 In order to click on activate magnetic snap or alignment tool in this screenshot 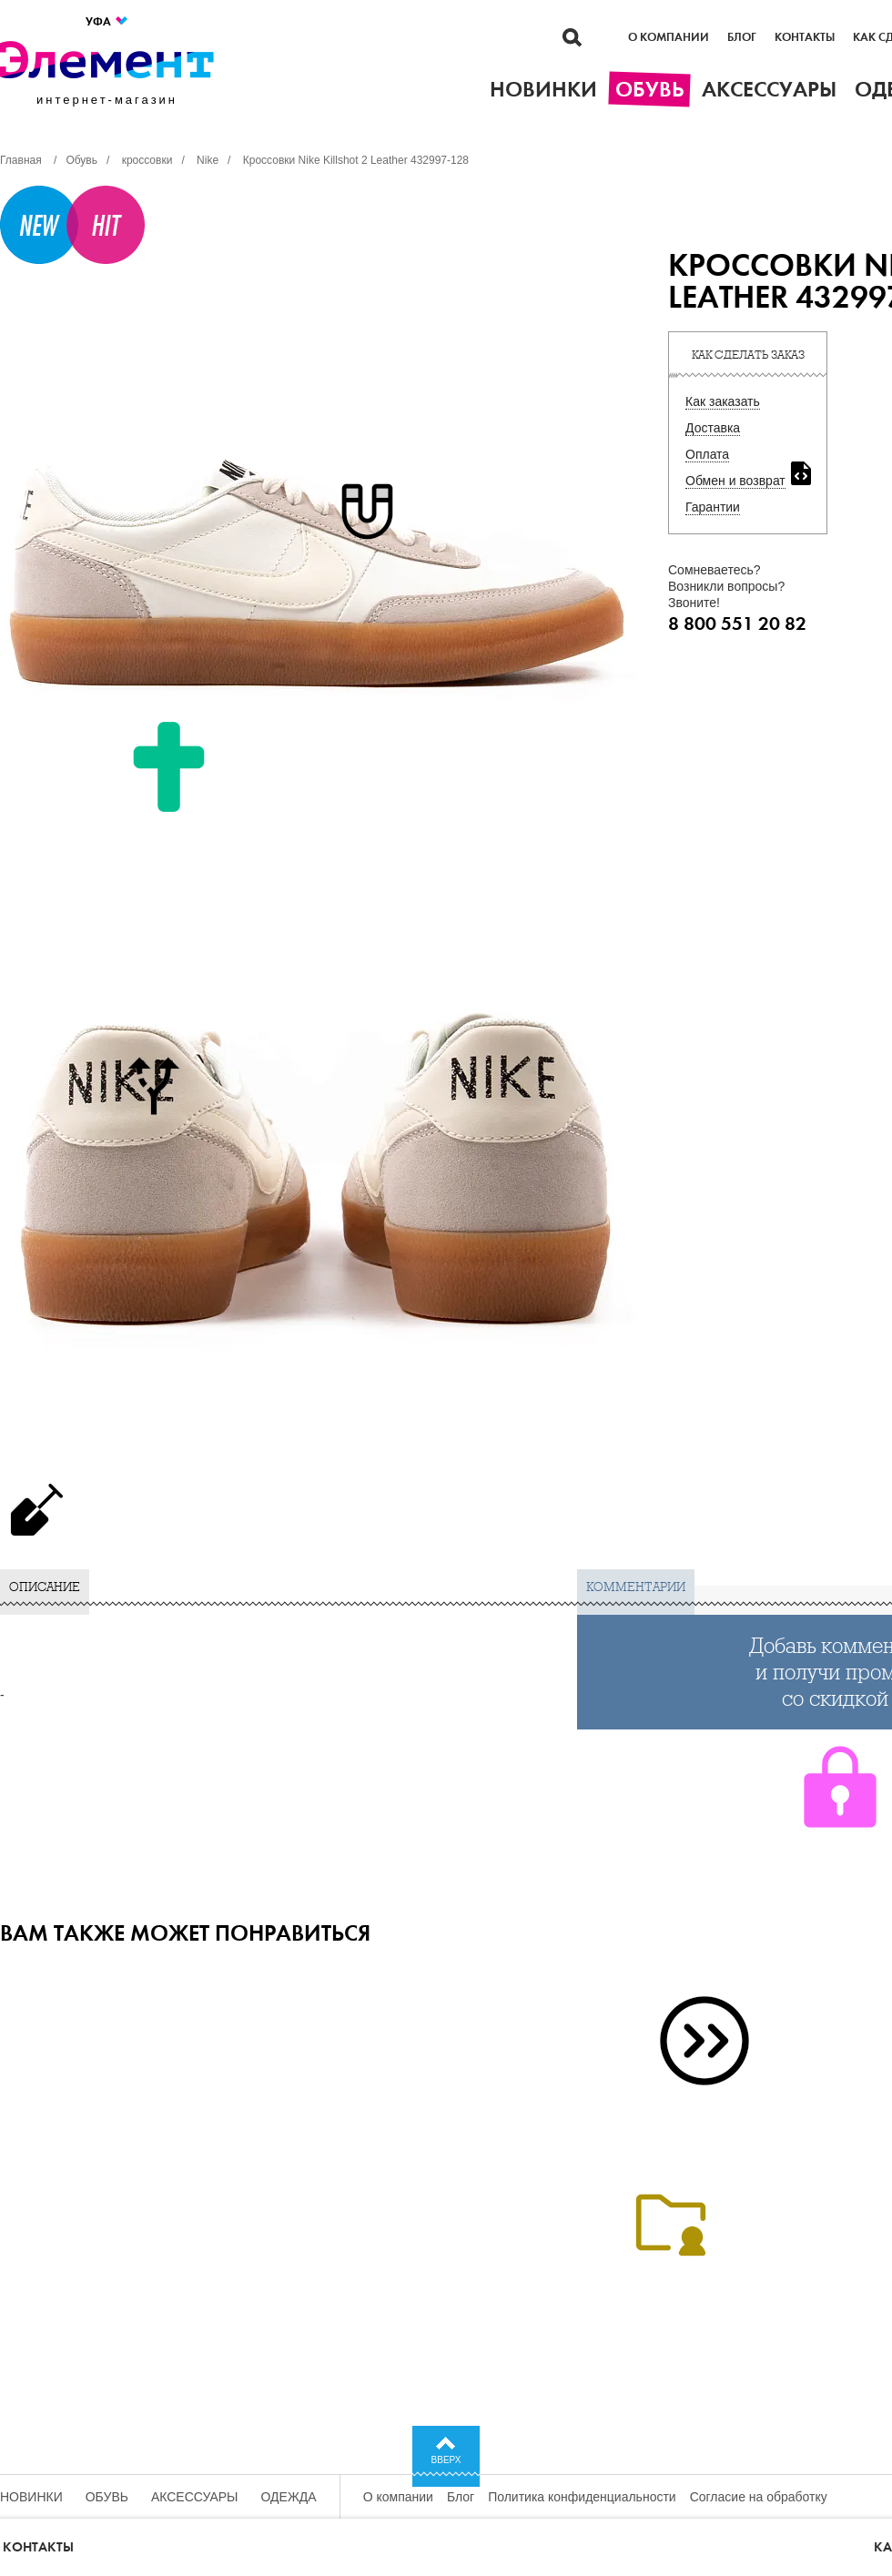, I will do `click(367, 509)`.